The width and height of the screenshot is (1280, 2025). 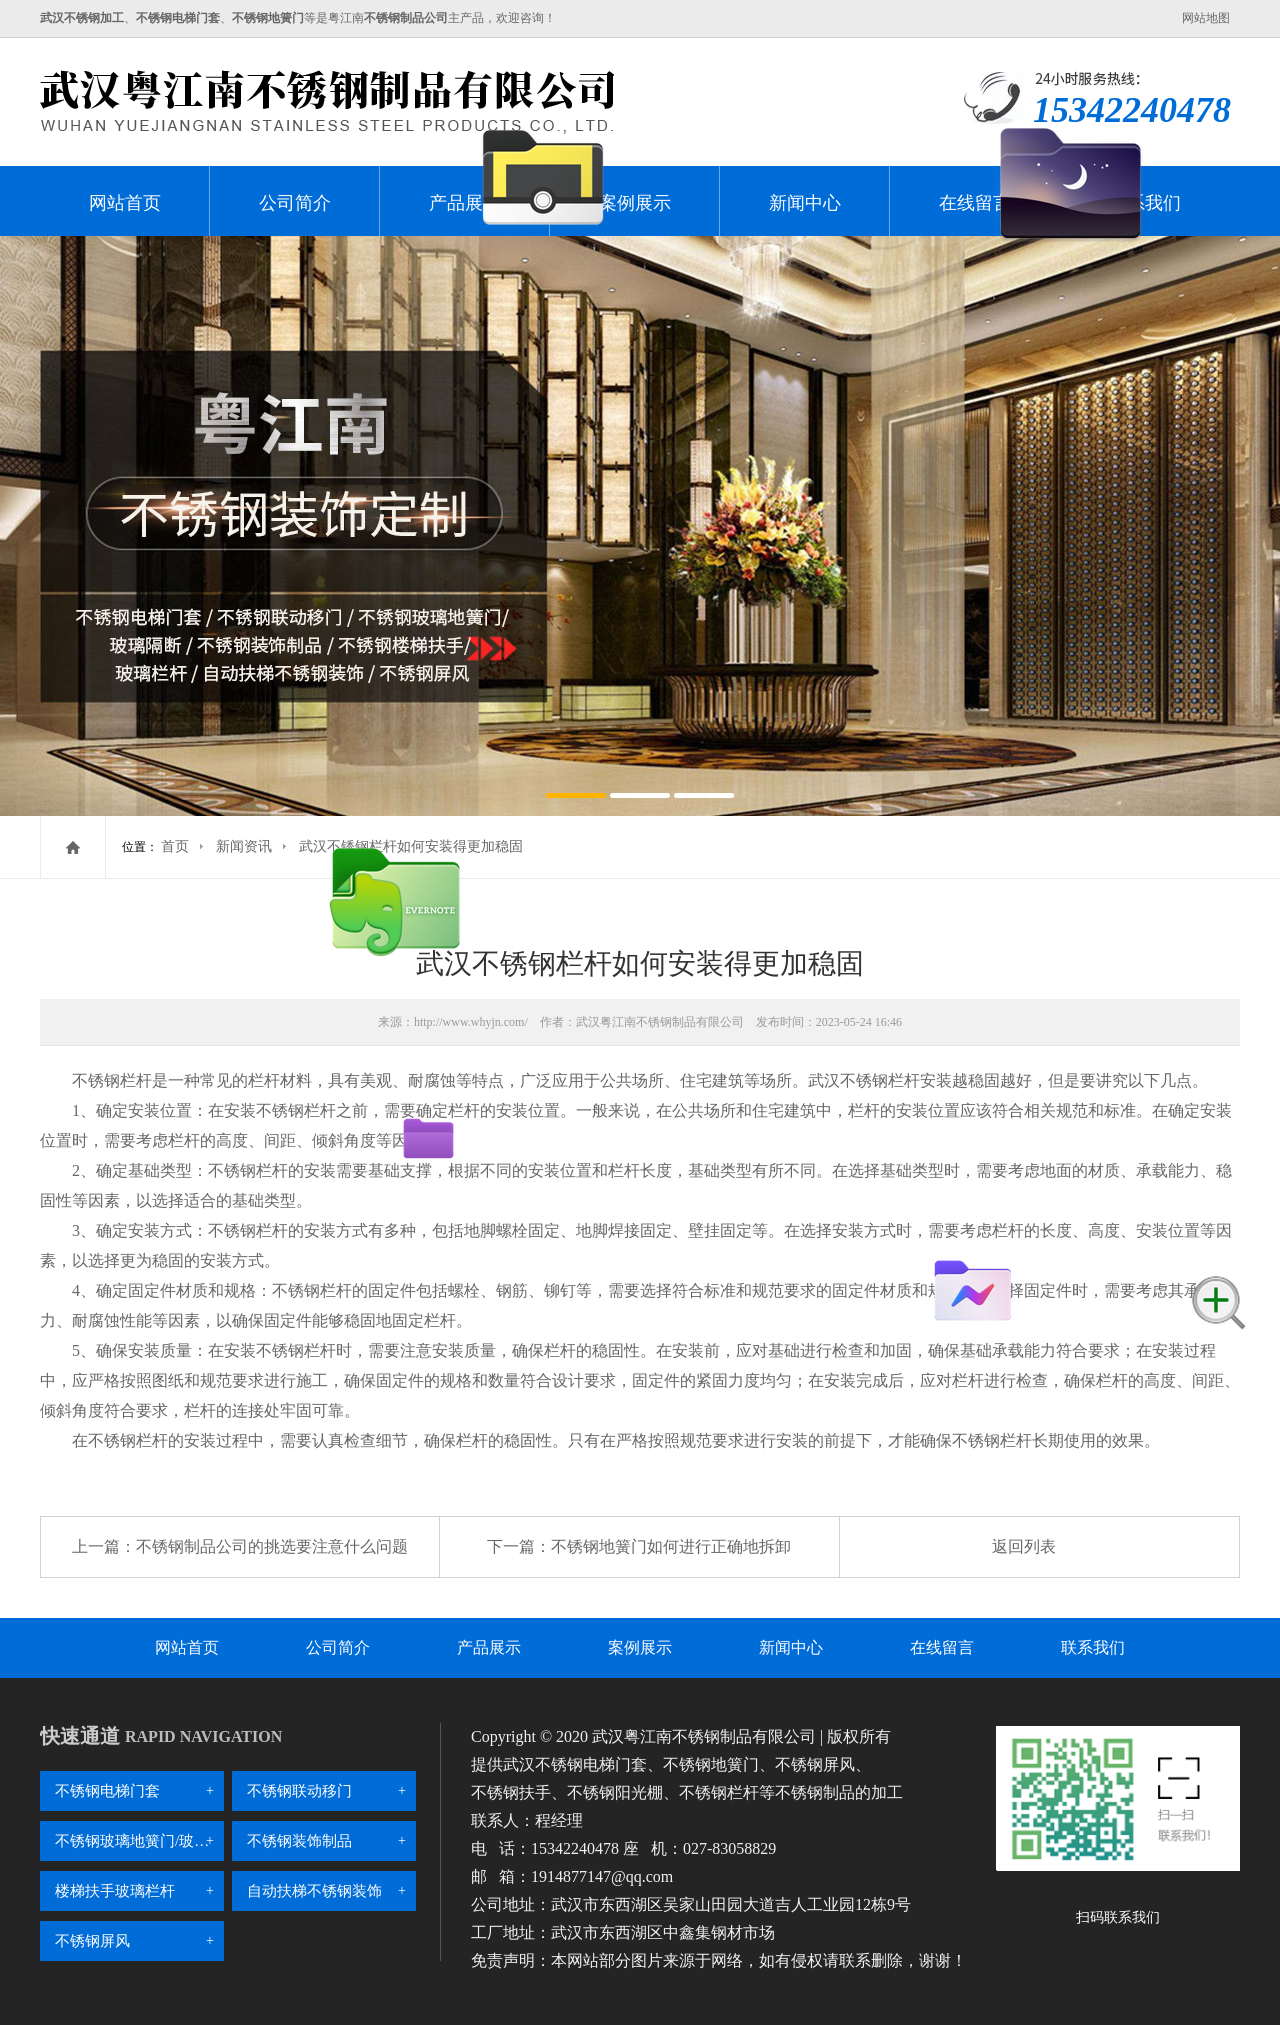 What do you see at coordinates (1219, 1303) in the screenshot?
I see `zoom in on content or image` at bounding box center [1219, 1303].